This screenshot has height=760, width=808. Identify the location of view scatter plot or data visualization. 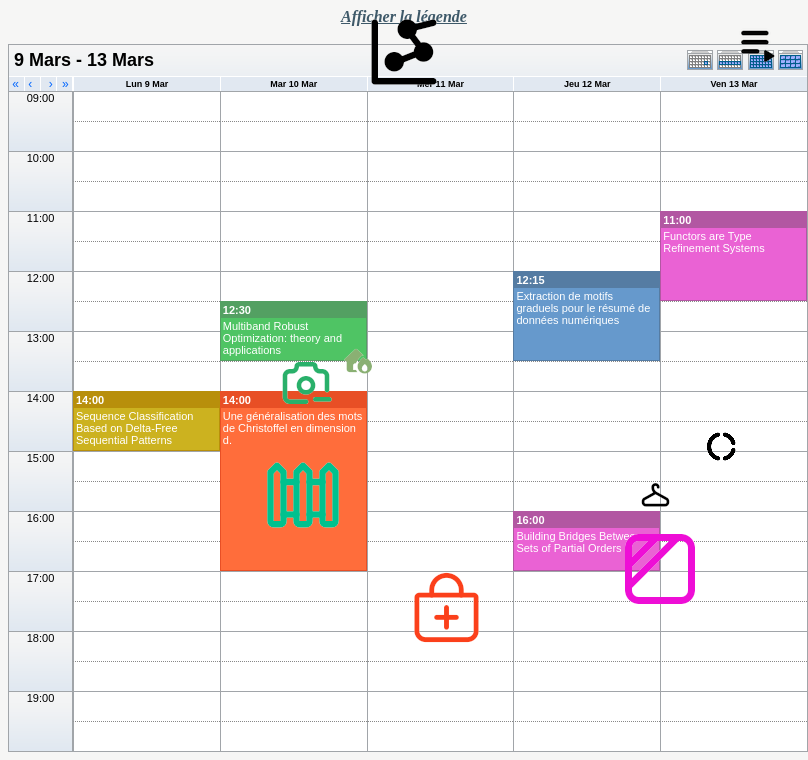
(404, 52).